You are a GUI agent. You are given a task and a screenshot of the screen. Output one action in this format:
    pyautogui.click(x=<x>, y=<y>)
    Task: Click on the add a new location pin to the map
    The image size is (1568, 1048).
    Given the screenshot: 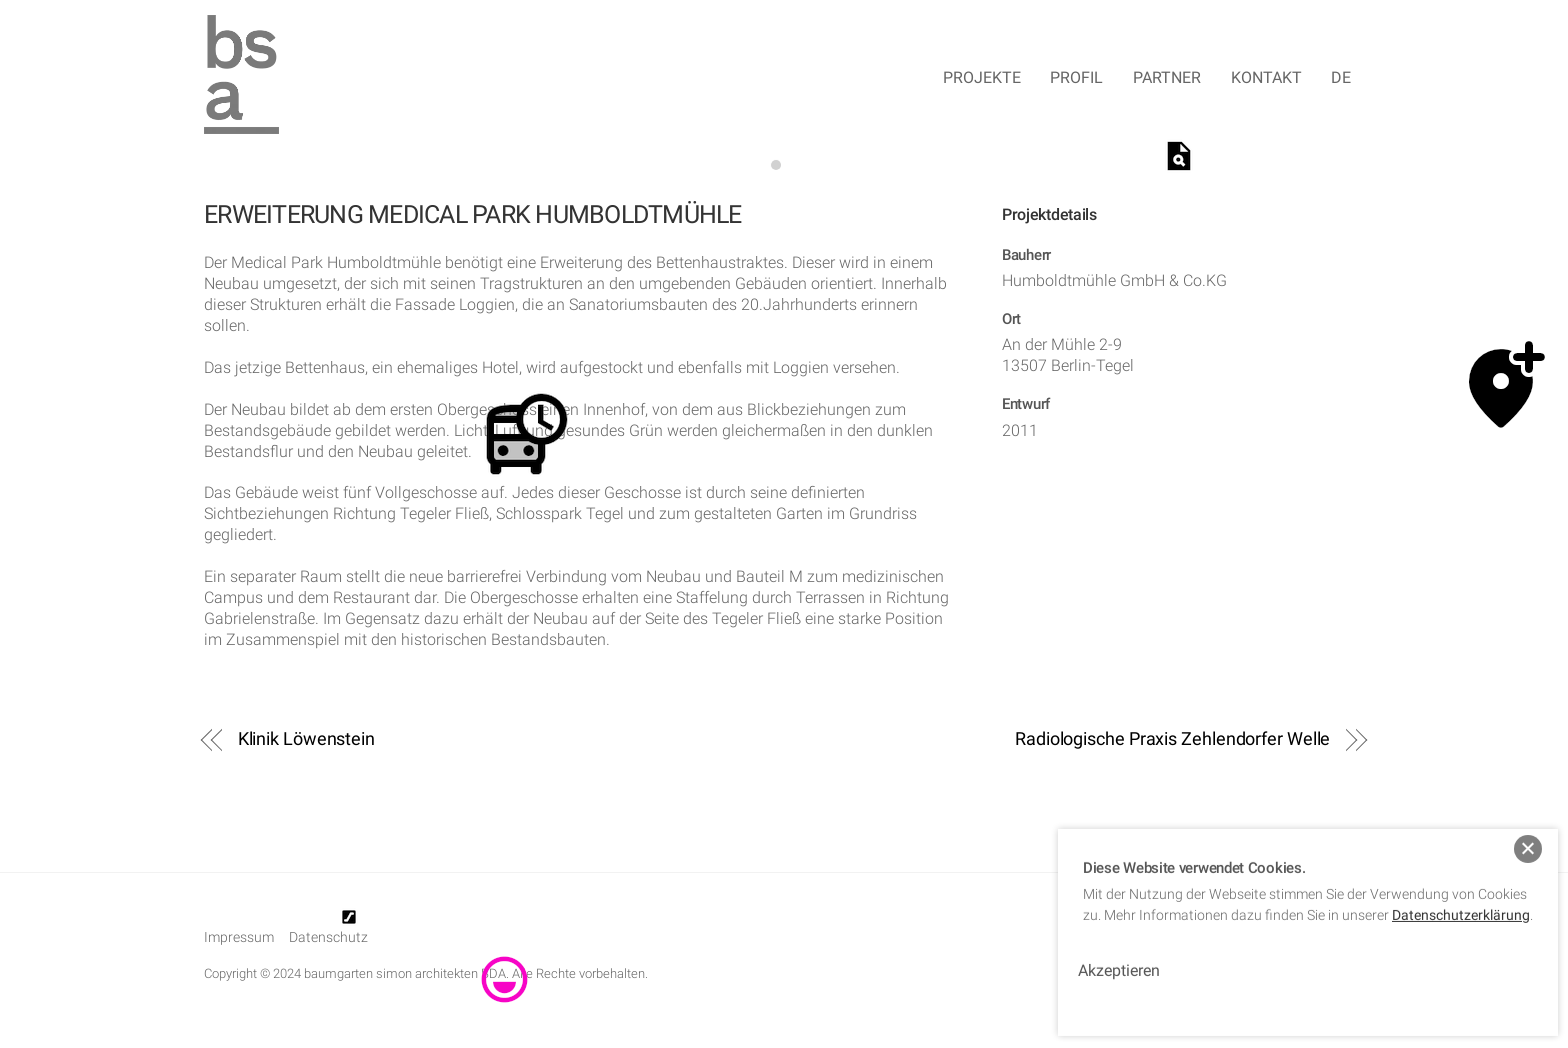 What is the action you would take?
    pyautogui.click(x=1501, y=385)
    